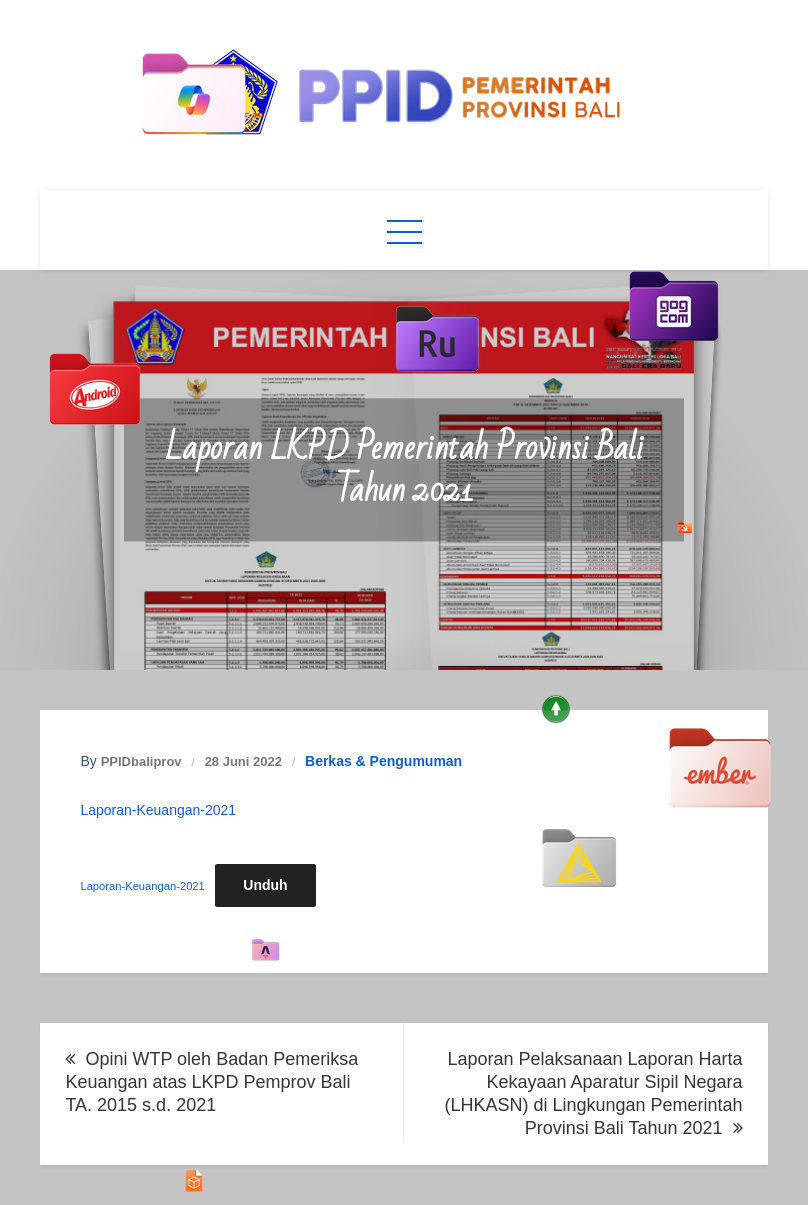 The height and width of the screenshot is (1205, 808). What do you see at coordinates (673, 308) in the screenshot?
I see `open your GOG games folder` at bounding box center [673, 308].